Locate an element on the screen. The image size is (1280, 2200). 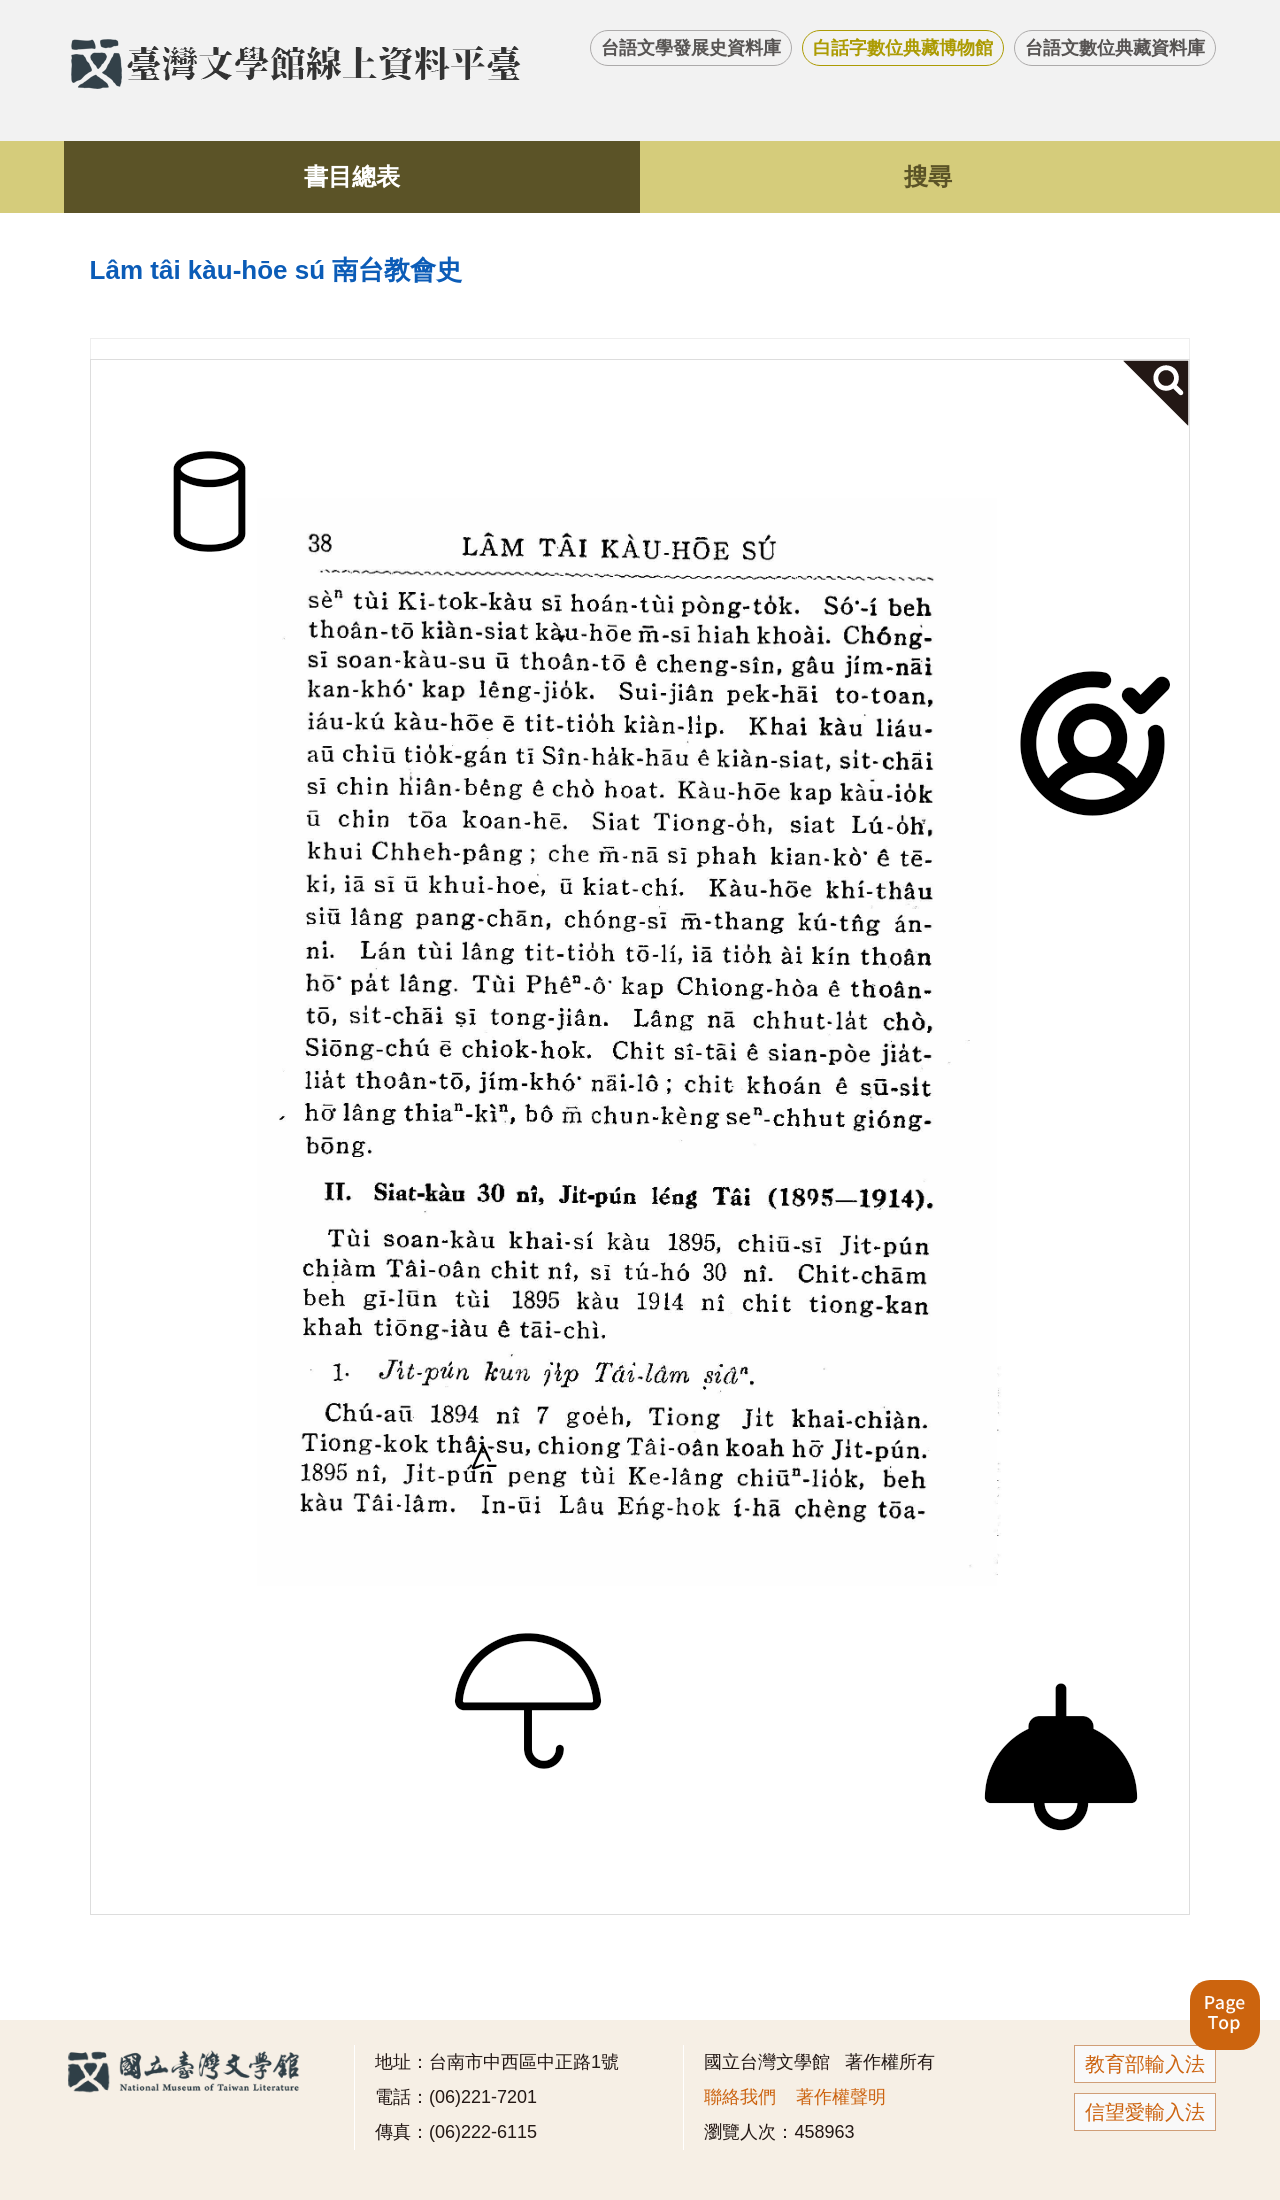
indicates weather protection or rain forecast is located at coordinates (528, 1701).